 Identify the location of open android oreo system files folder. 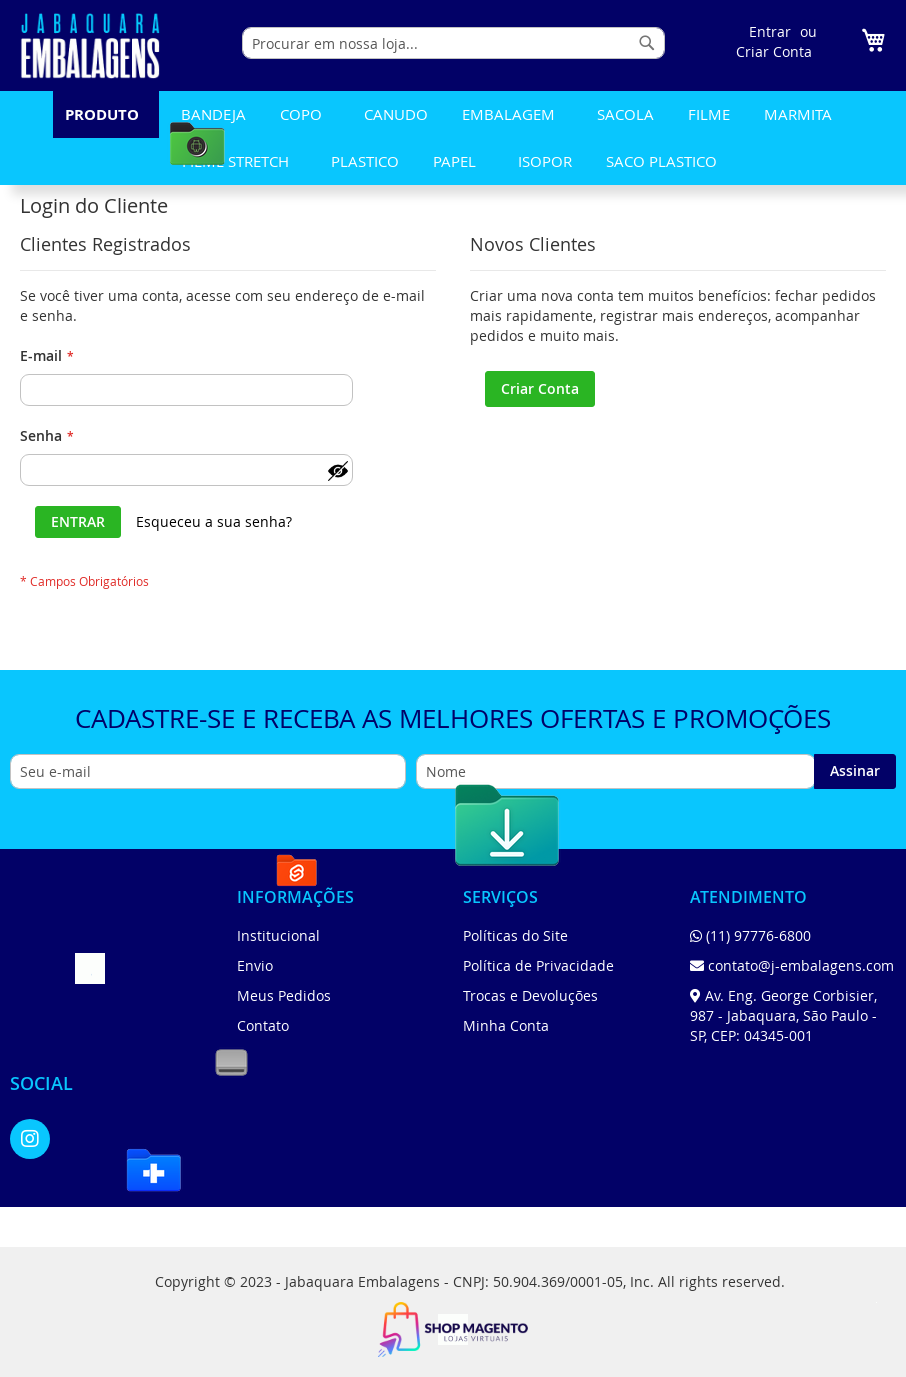
(197, 145).